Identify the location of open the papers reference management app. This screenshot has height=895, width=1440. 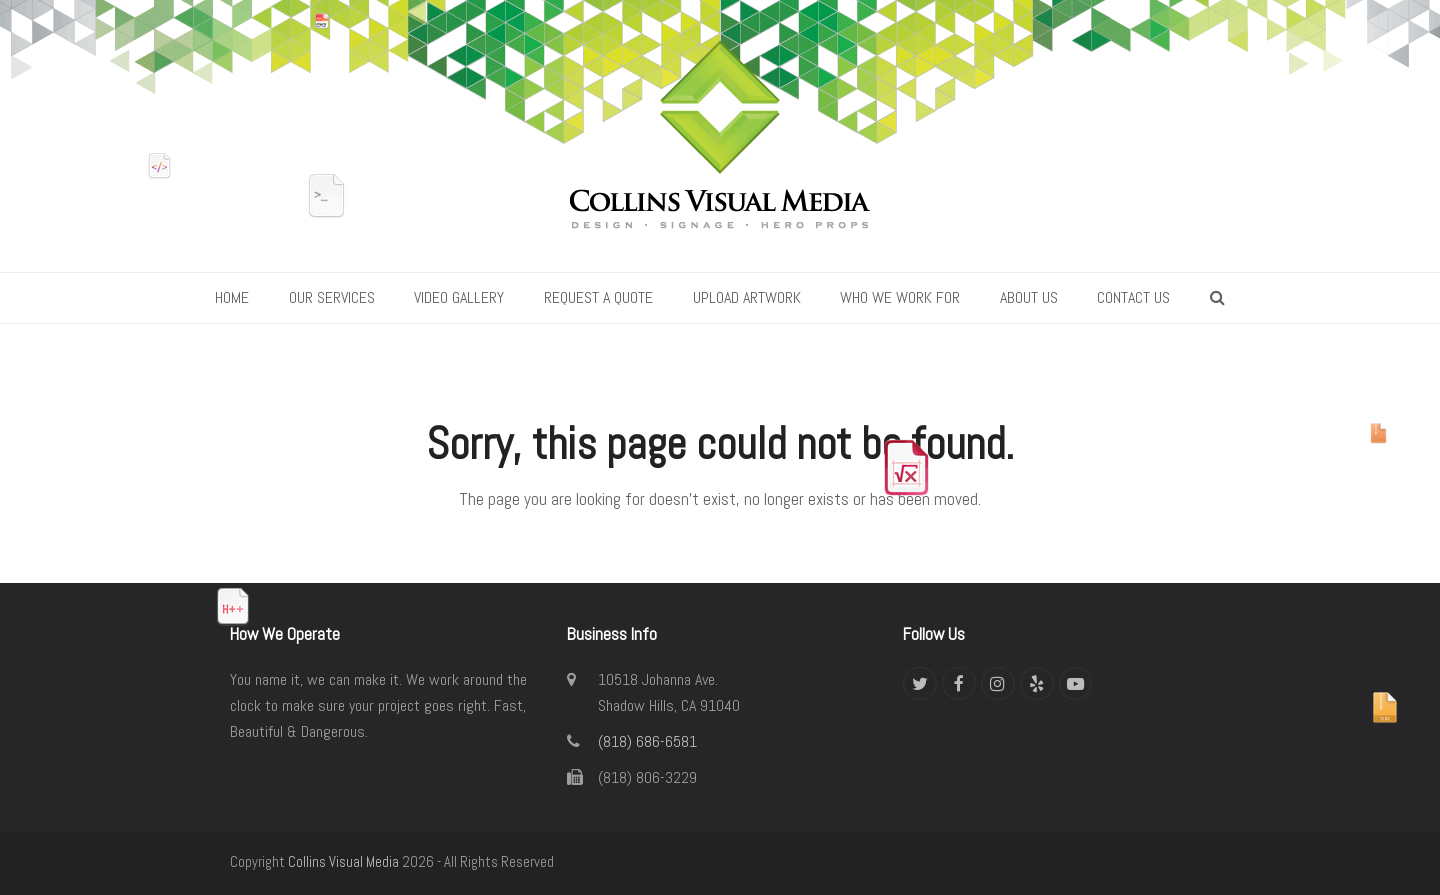
(322, 21).